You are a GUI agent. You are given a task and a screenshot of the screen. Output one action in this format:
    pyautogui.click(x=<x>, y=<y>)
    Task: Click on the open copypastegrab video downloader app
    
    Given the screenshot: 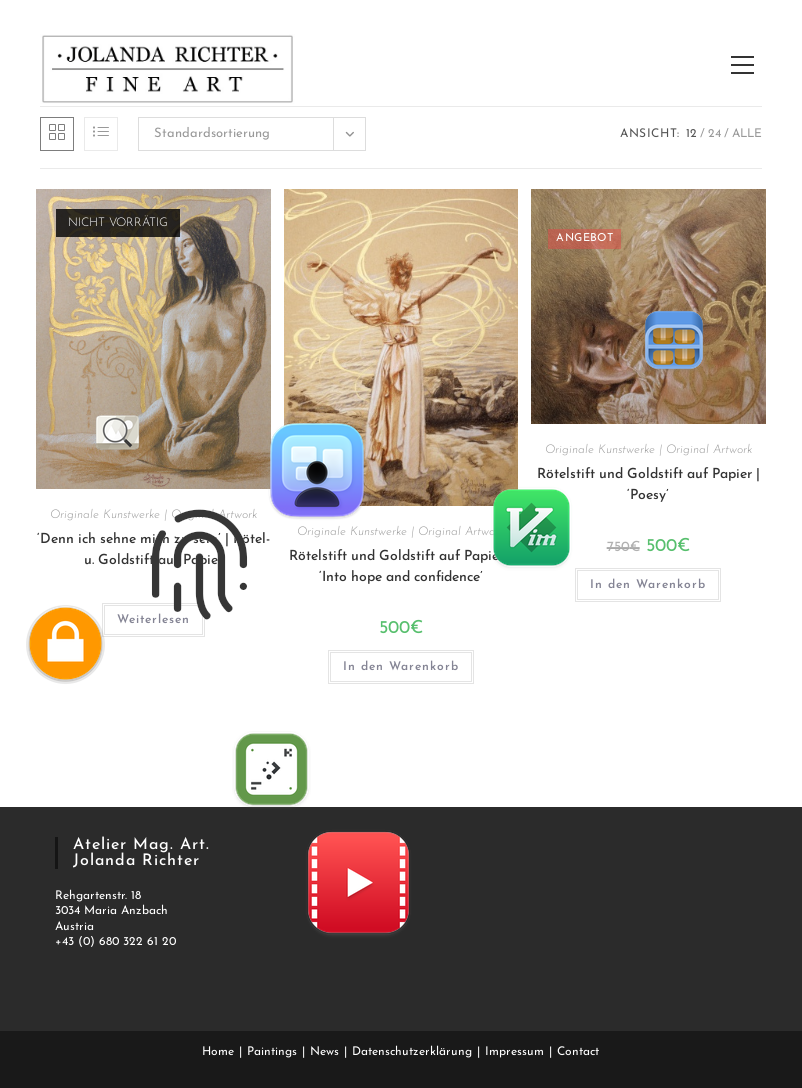 What is the action you would take?
    pyautogui.click(x=358, y=882)
    